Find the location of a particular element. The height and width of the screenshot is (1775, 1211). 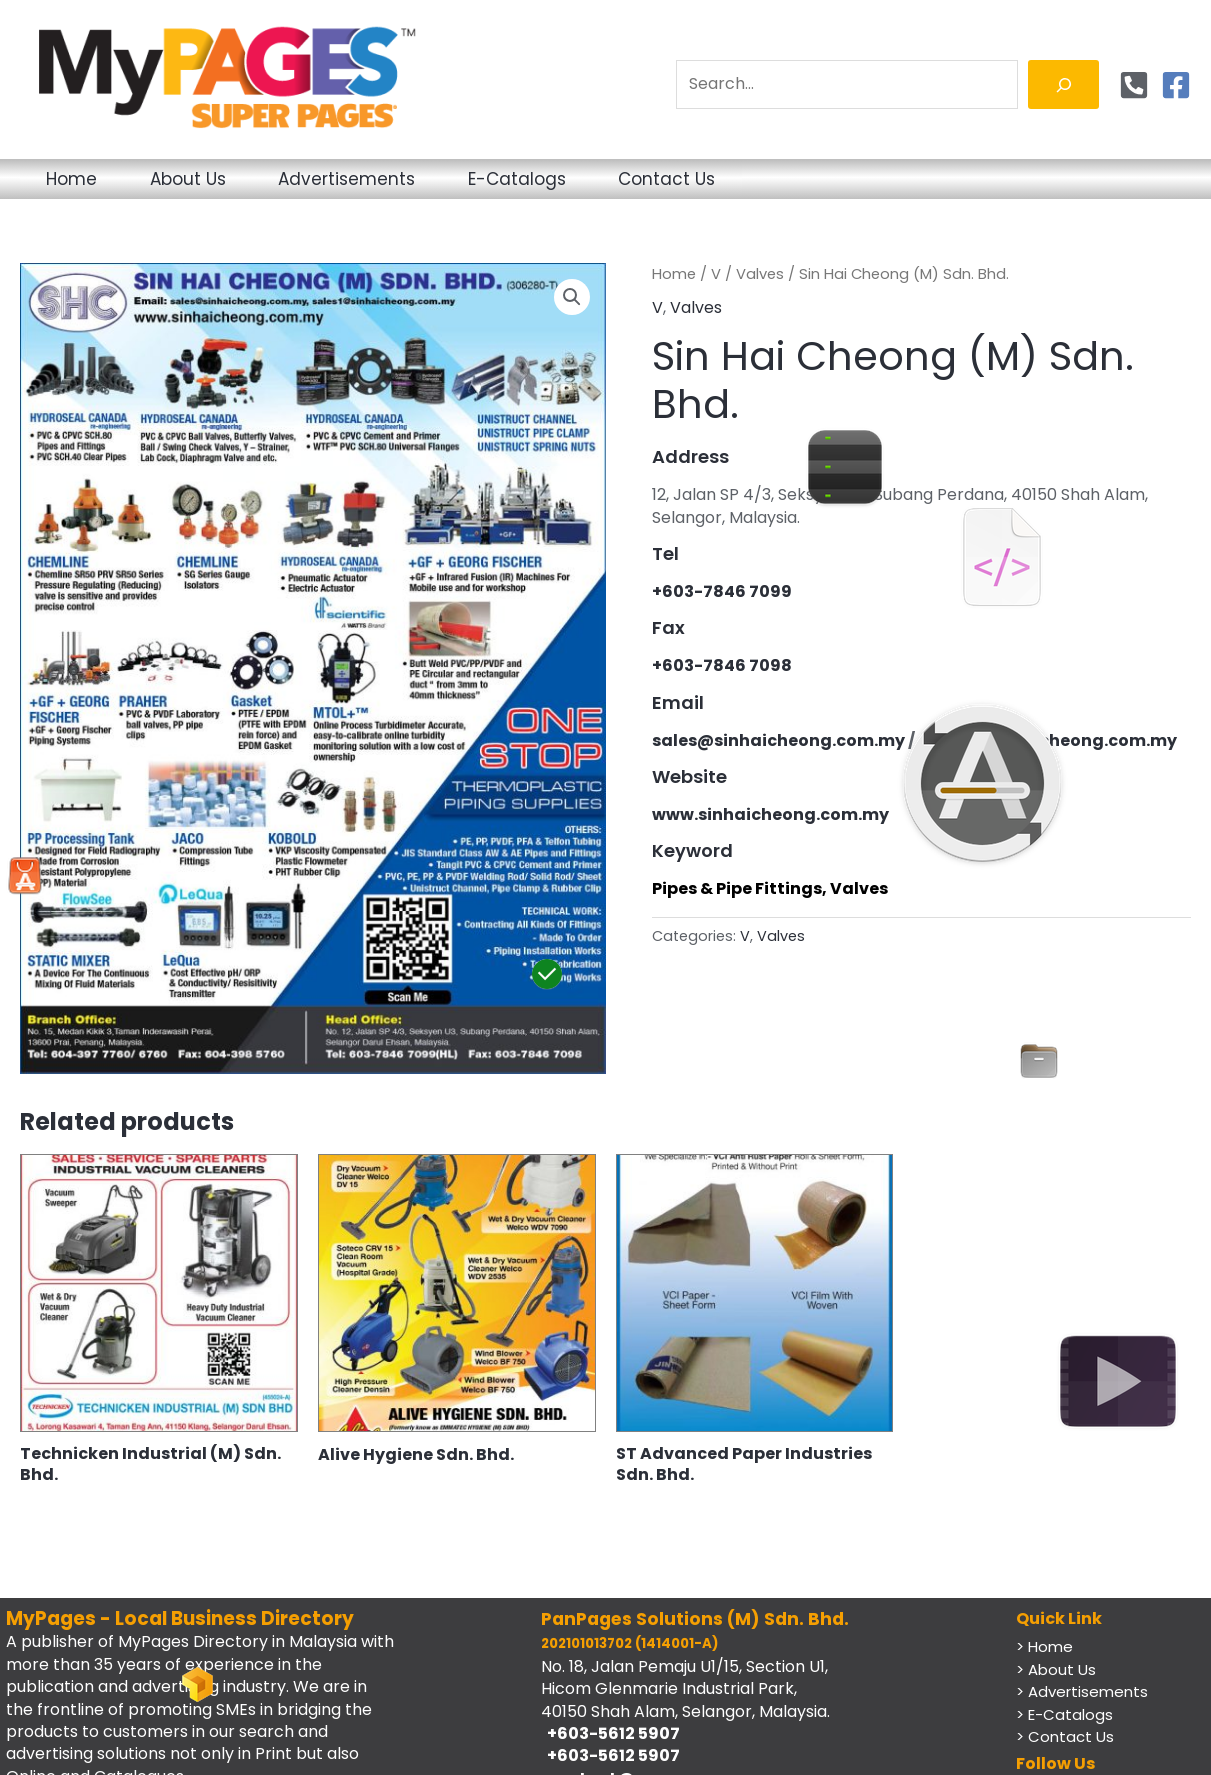

open the app center to browse and install applications is located at coordinates (25, 875).